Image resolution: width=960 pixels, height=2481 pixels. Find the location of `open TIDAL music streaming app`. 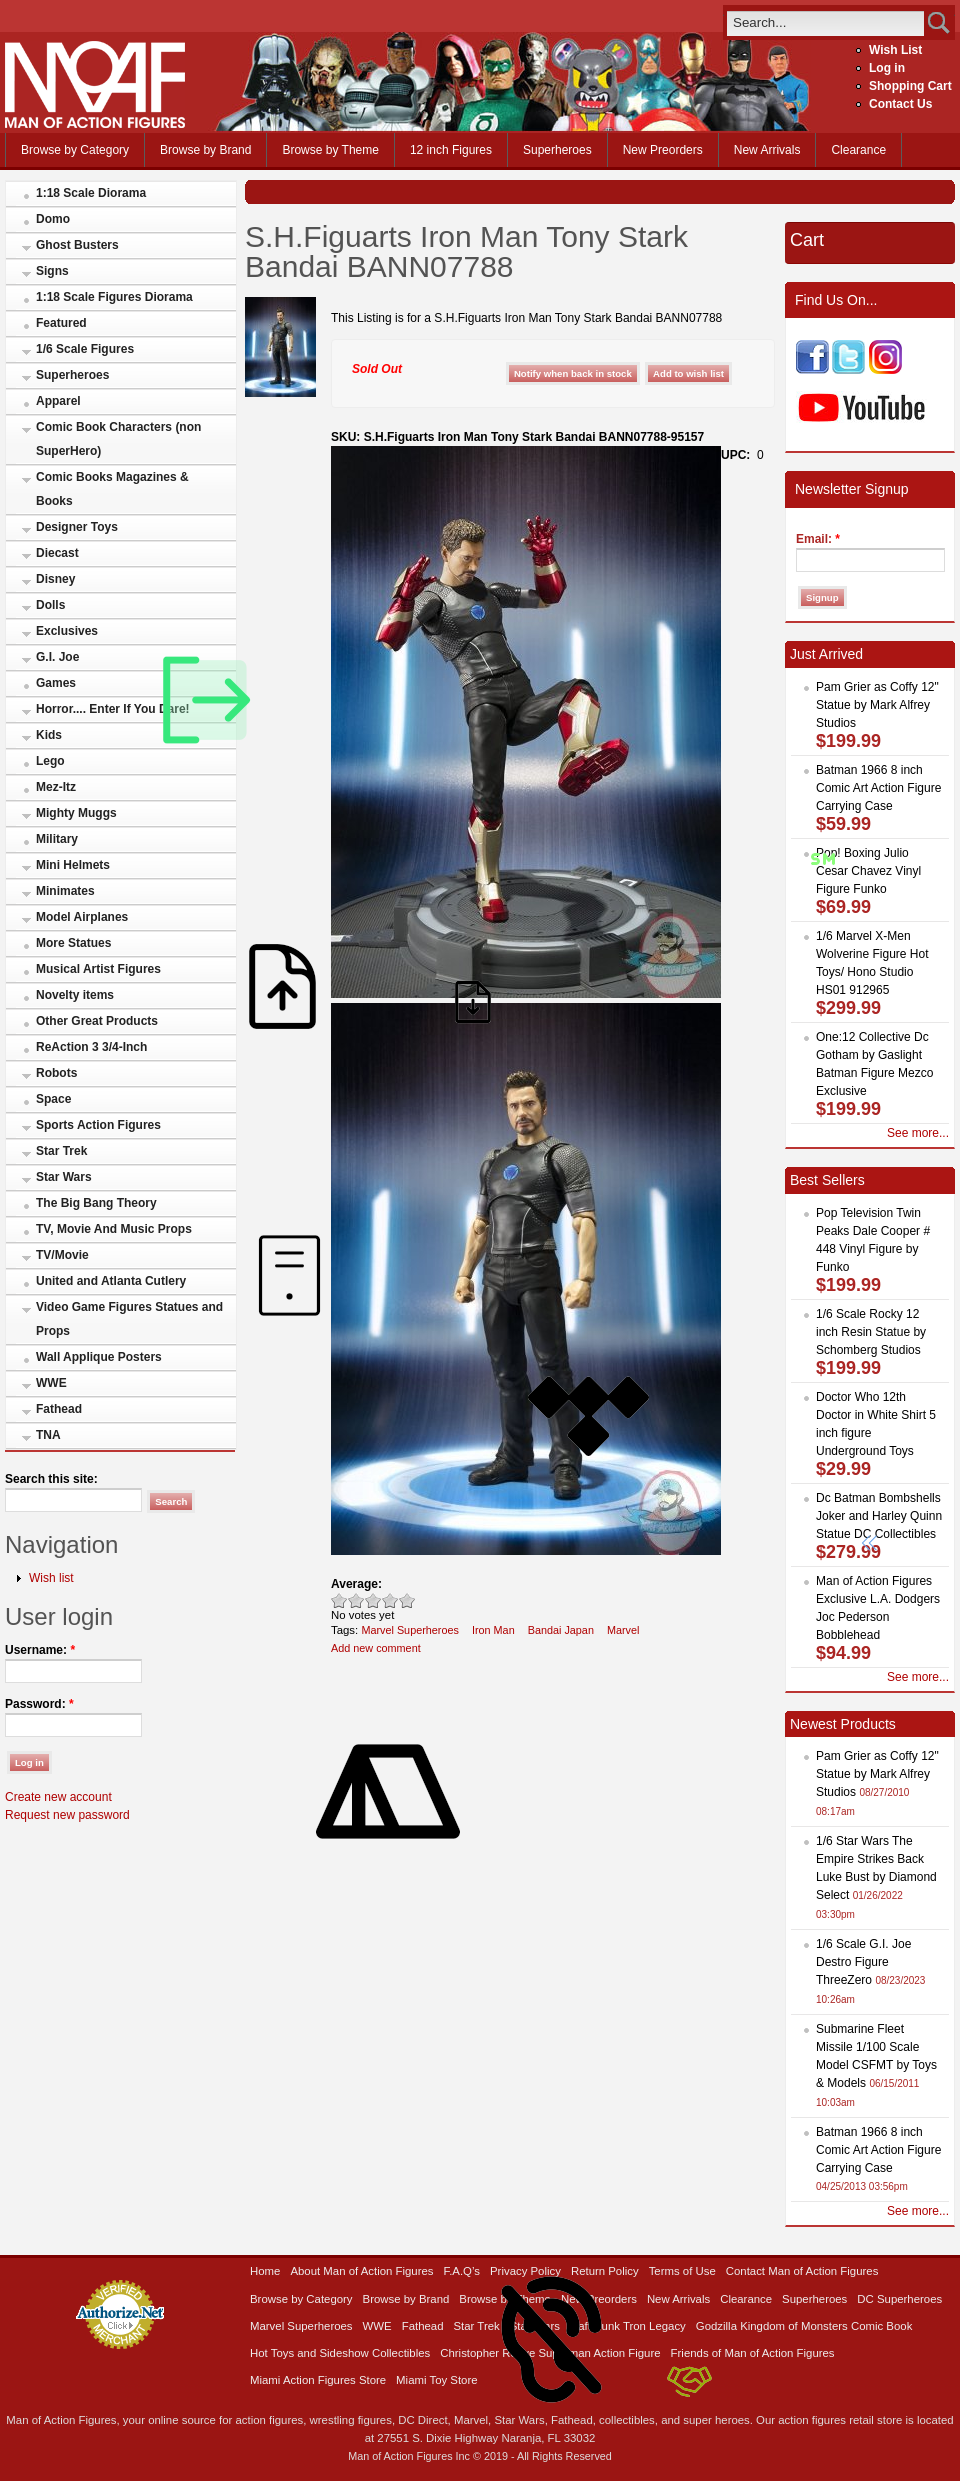

open TIDAL music streaming app is located at coordinates (588, 1412).